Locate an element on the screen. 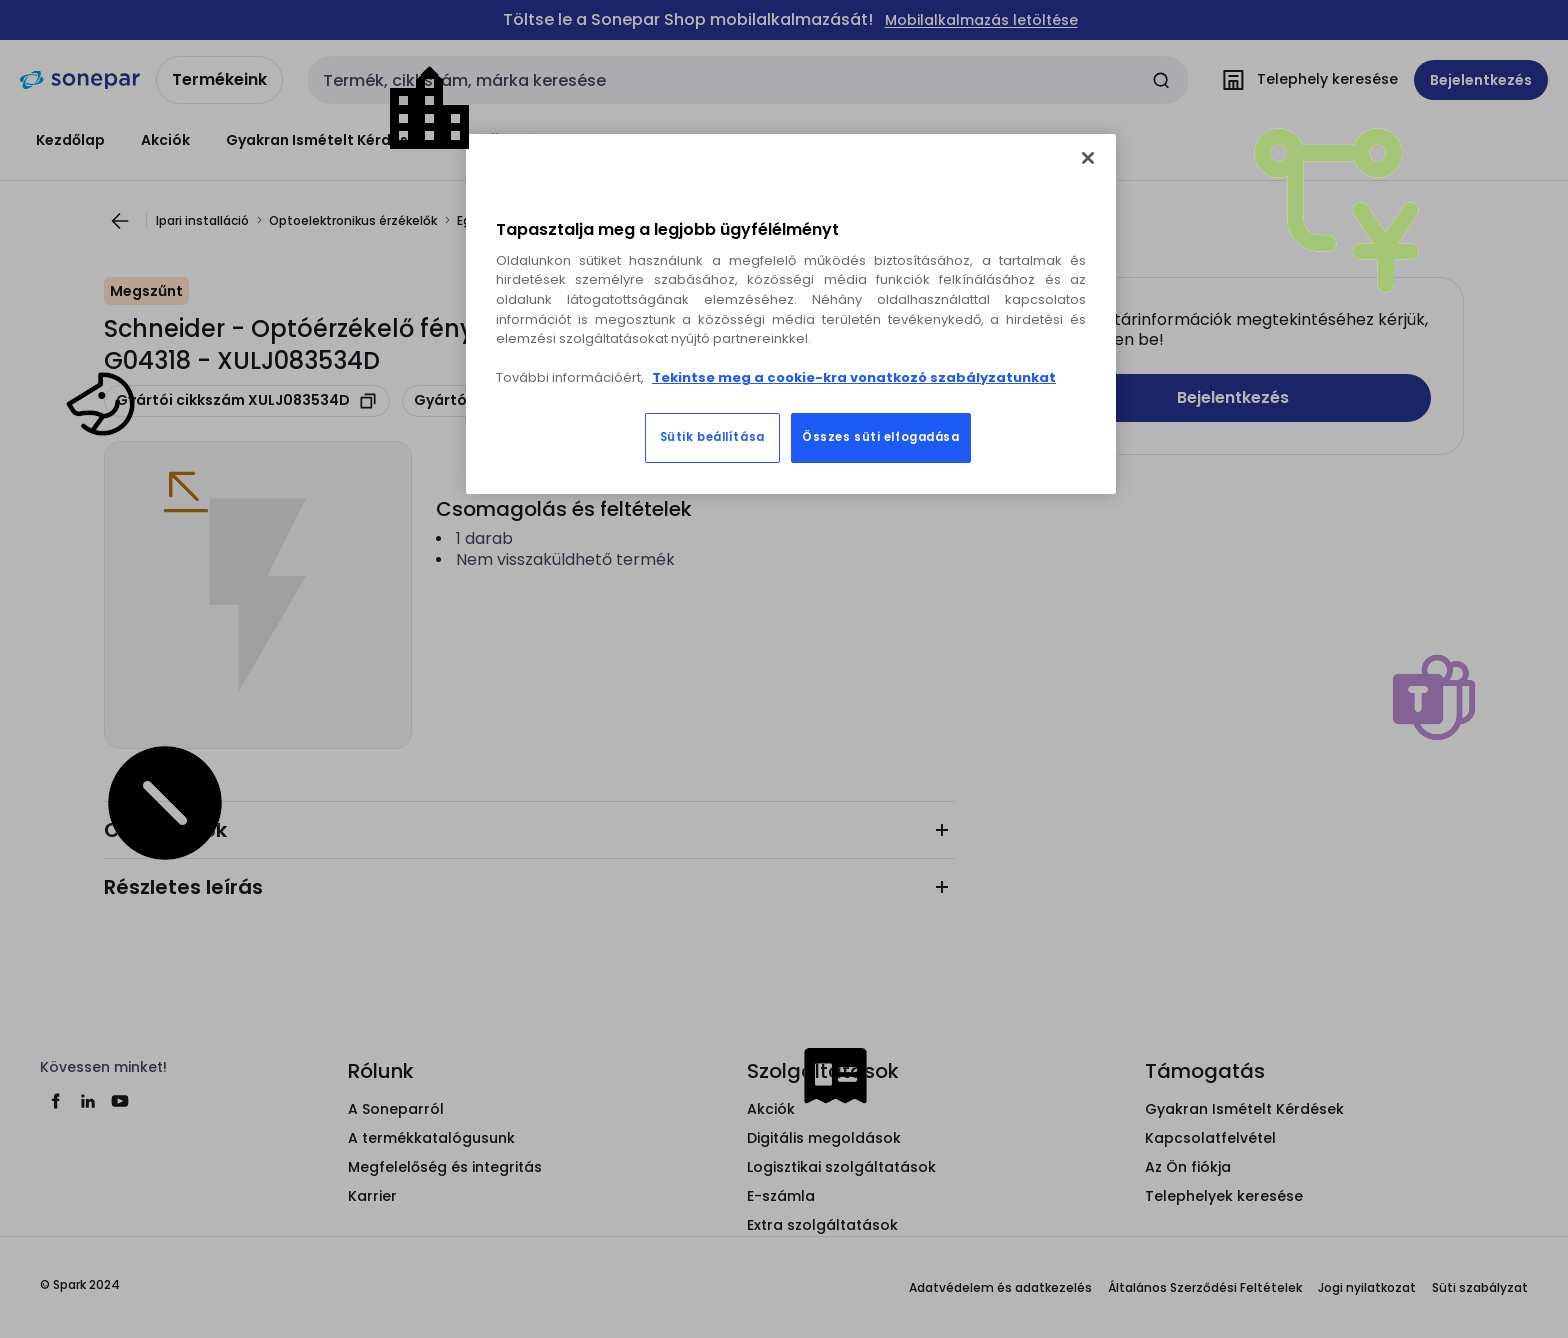 Image resolution: width=1568 pixels, height=1338 pixels. indicates a restricted or prohibited action is located at coordinates (165, 803).